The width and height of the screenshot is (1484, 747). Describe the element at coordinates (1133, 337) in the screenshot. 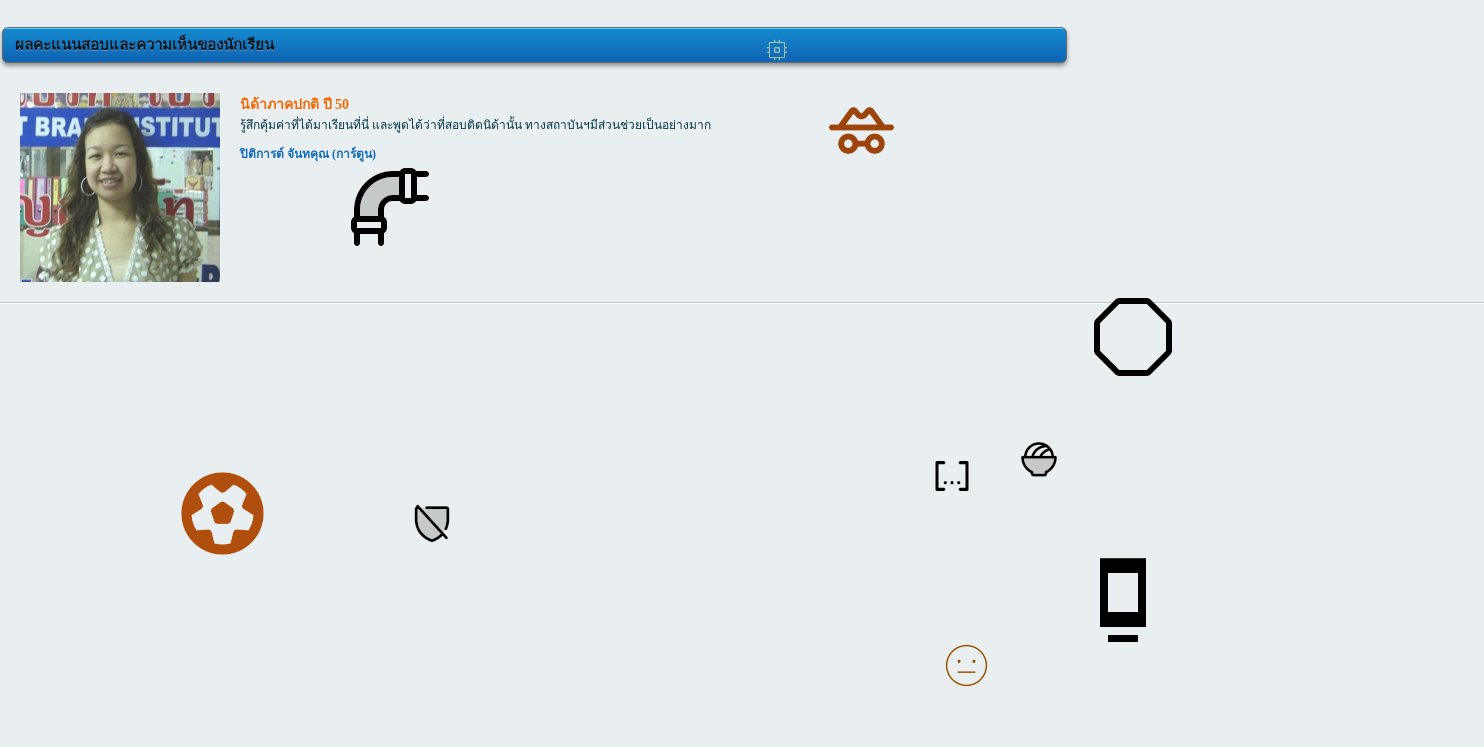

I see `generic shape or placeholder icon` at that location.